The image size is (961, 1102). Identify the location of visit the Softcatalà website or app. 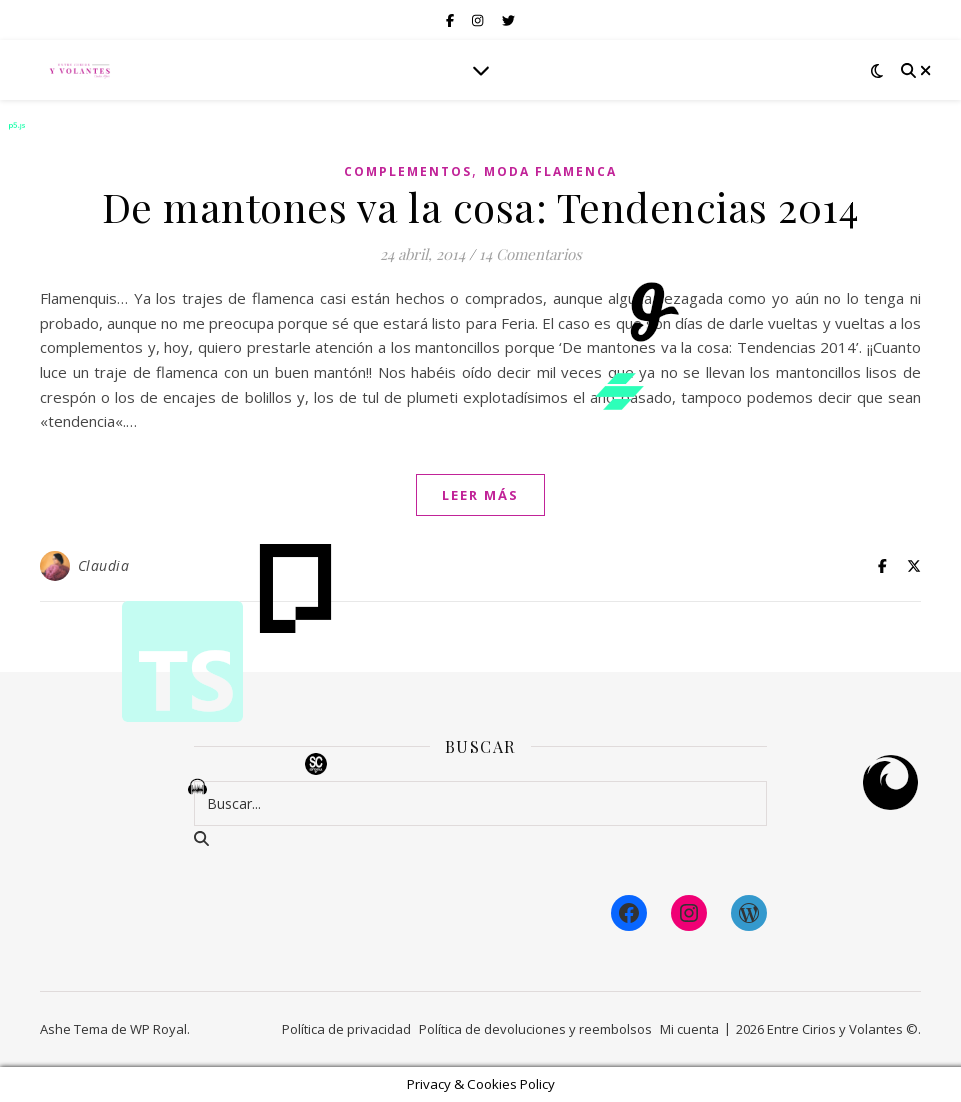
(316, 764).